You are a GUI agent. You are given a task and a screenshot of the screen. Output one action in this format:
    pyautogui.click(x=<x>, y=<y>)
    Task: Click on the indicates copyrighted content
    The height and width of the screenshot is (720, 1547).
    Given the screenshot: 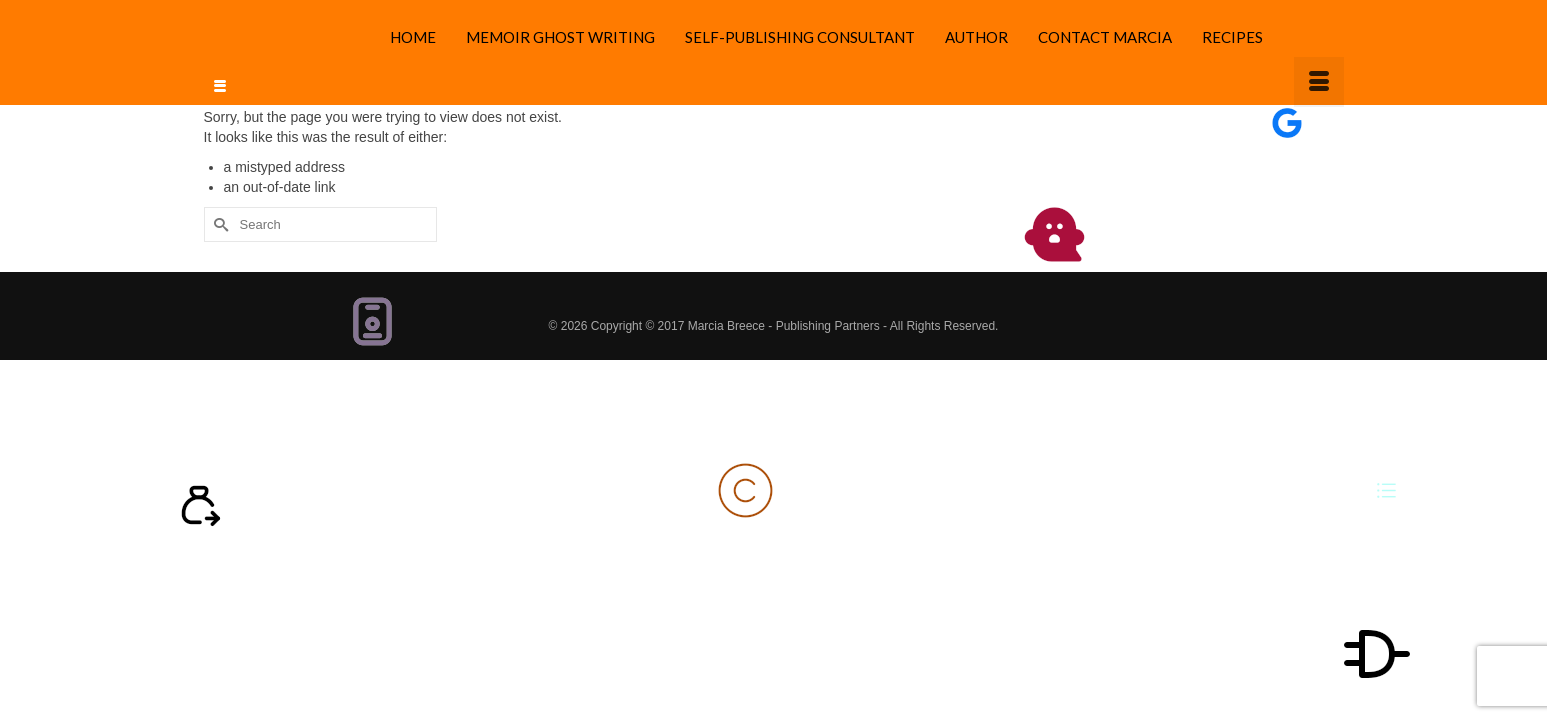 What is the action you would take?
    pyautogui.click(x=745, y=490)
    